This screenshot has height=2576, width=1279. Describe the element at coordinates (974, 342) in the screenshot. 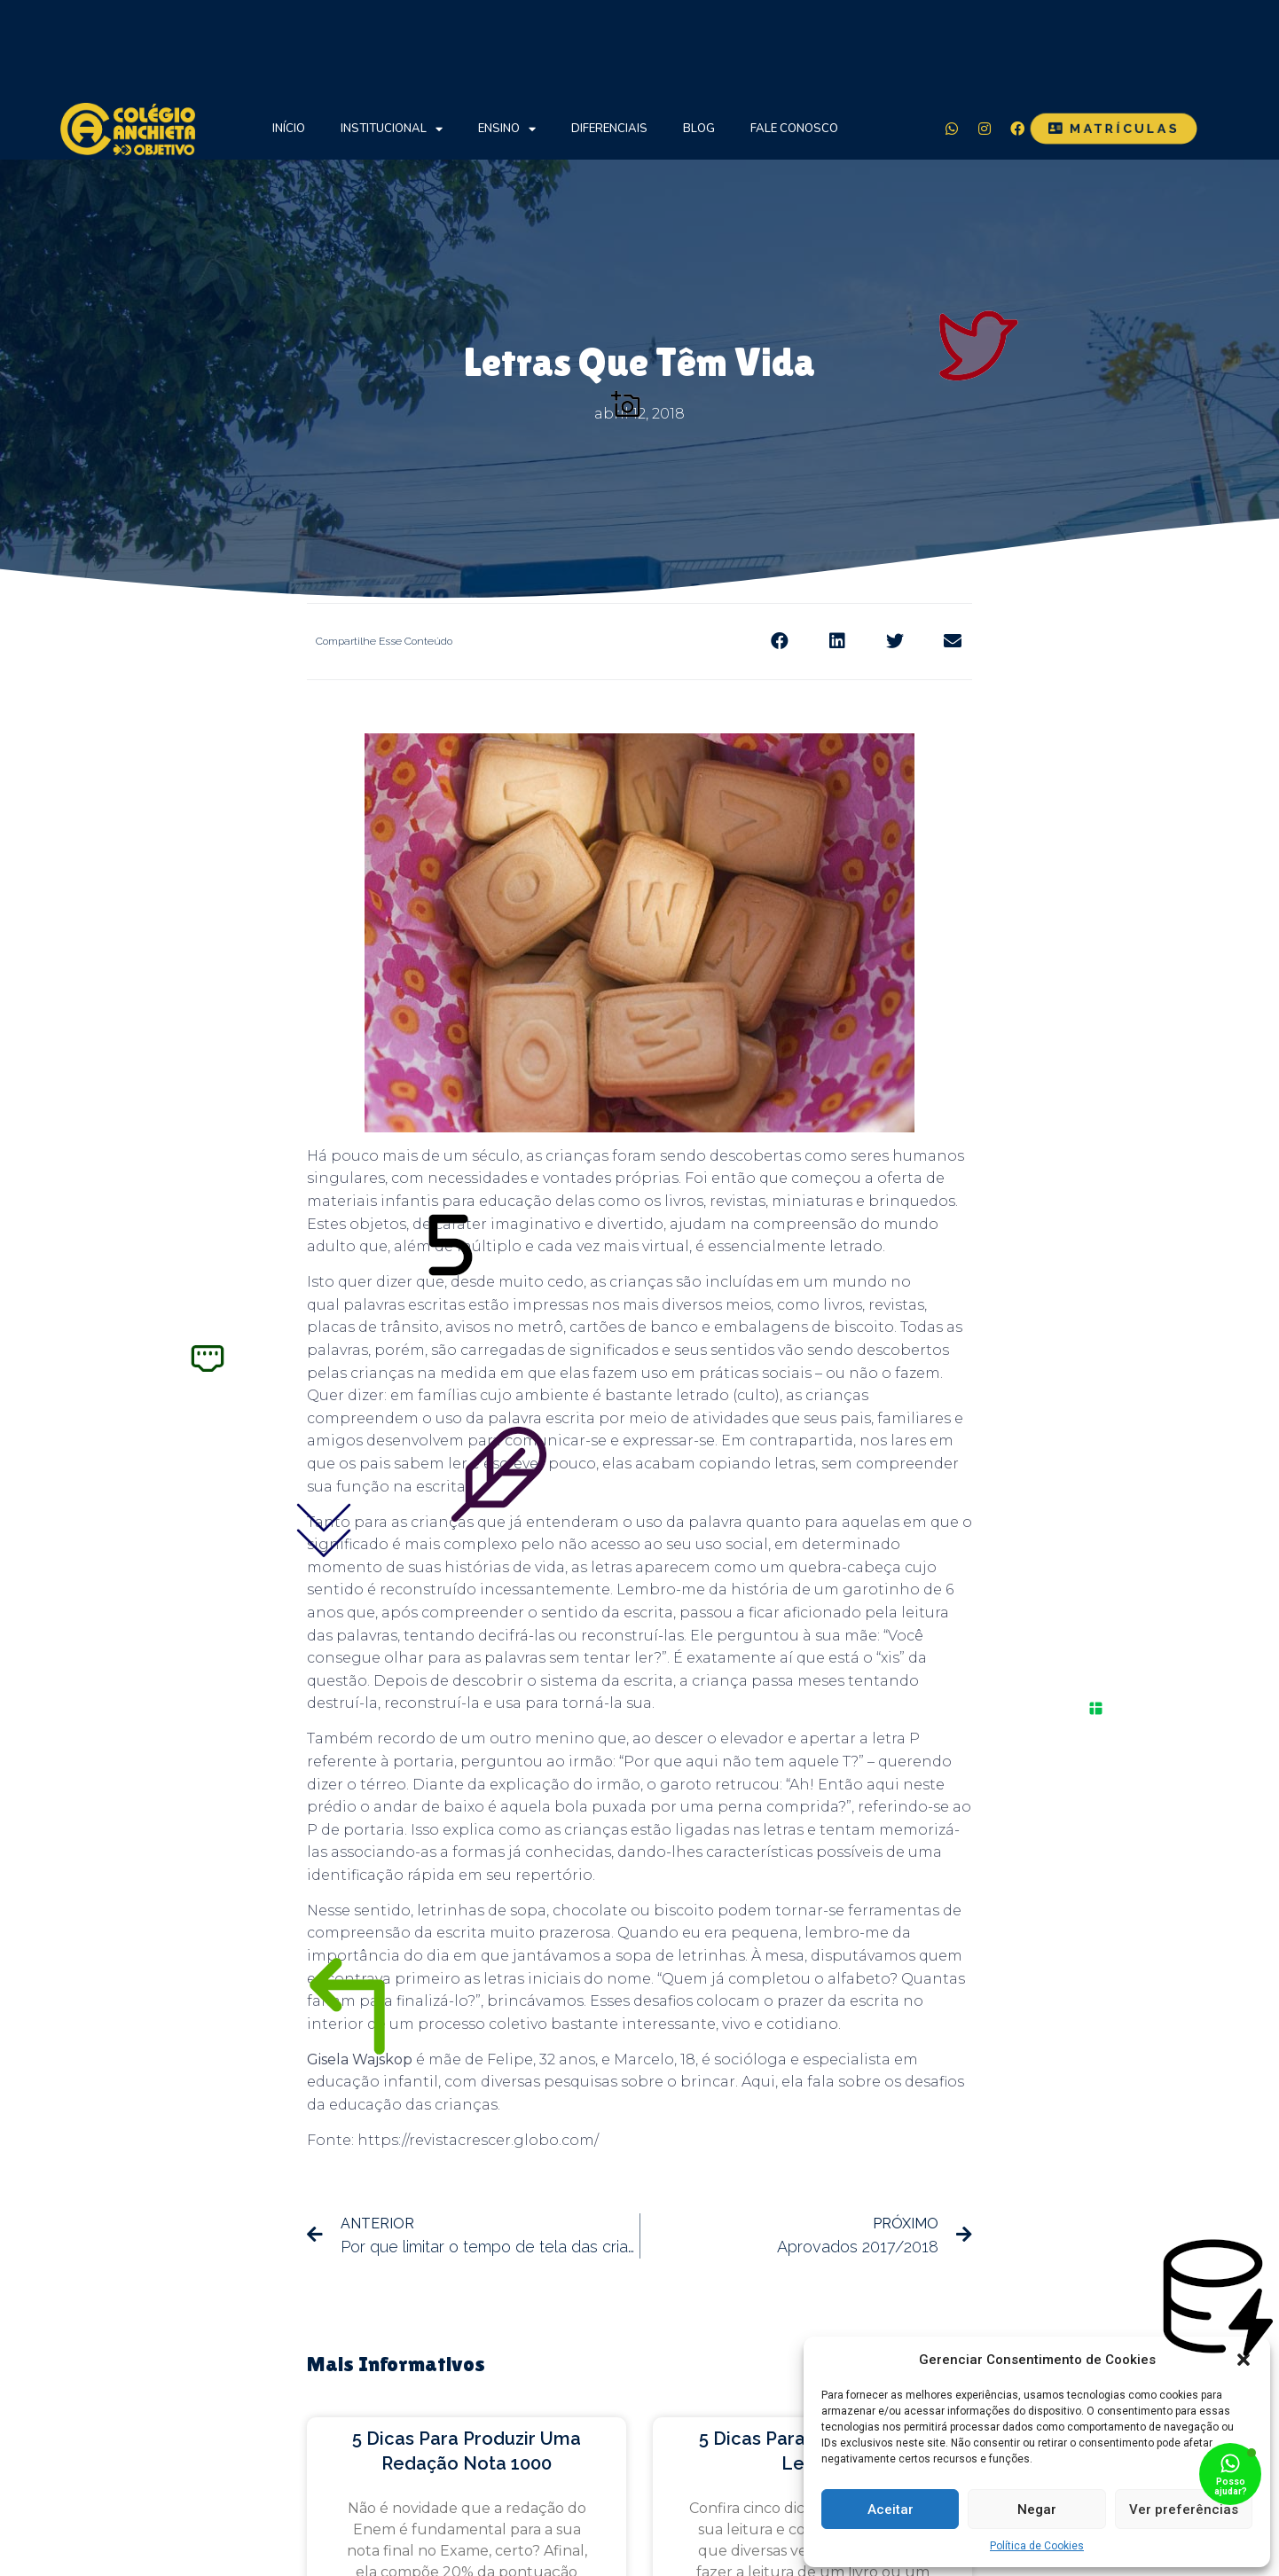

I see `share to twitter` at that location.